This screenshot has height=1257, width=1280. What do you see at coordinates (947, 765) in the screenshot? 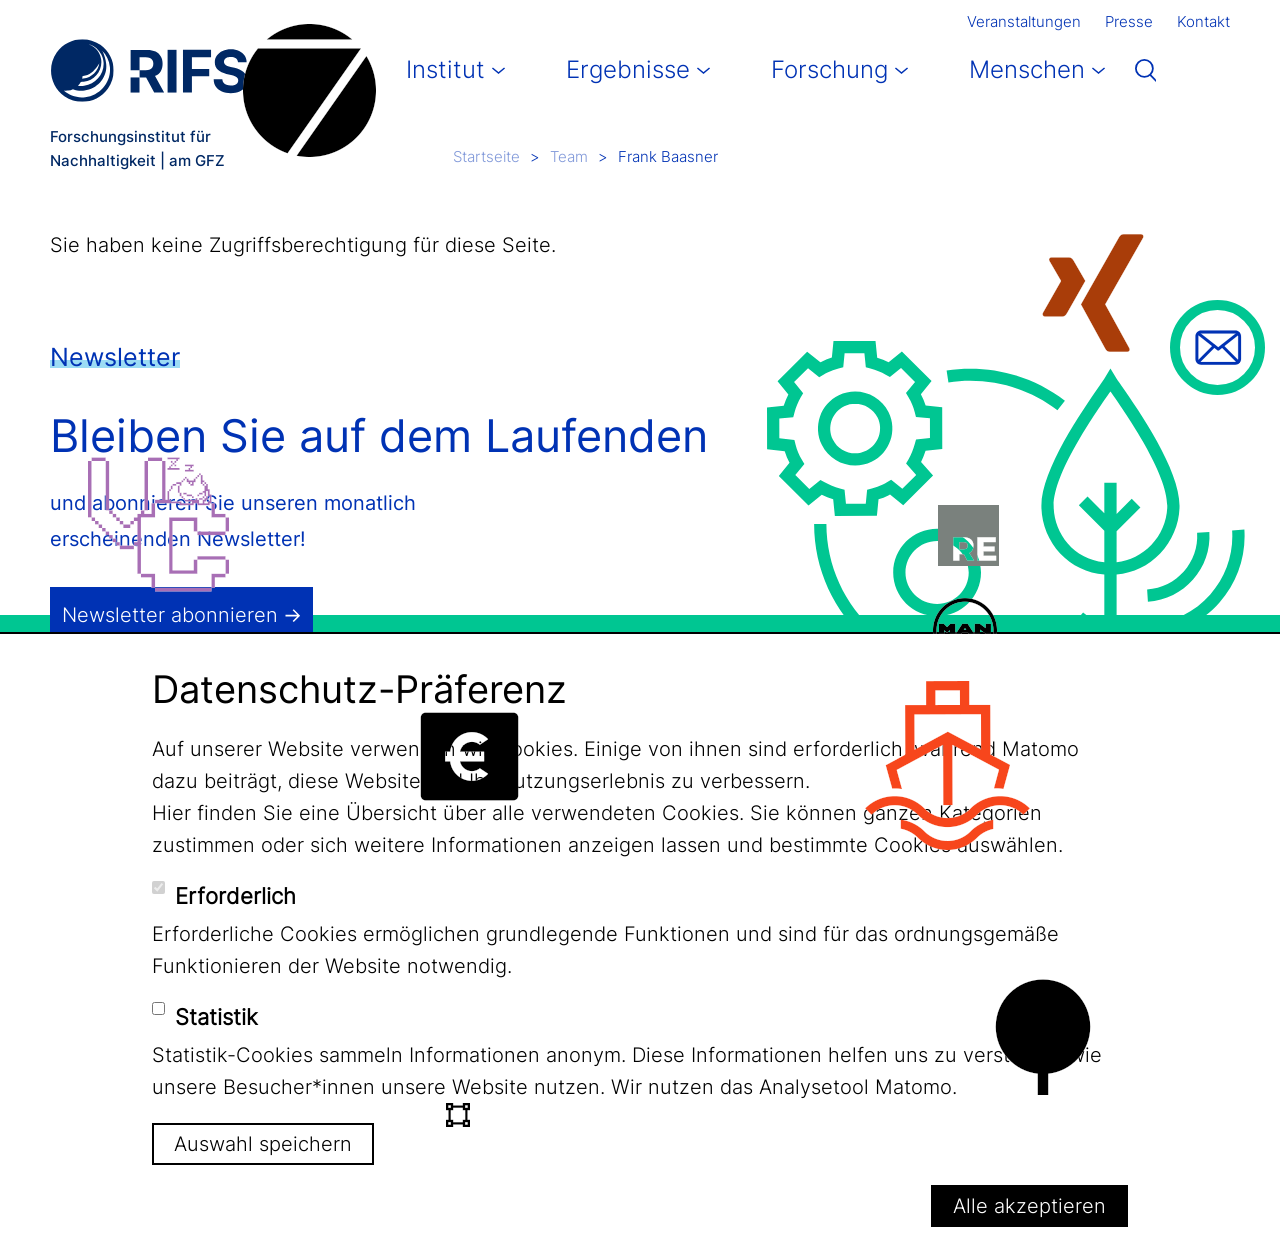
I see `ImprovMX email forwarding service logo` at bounding box center [947, 765].